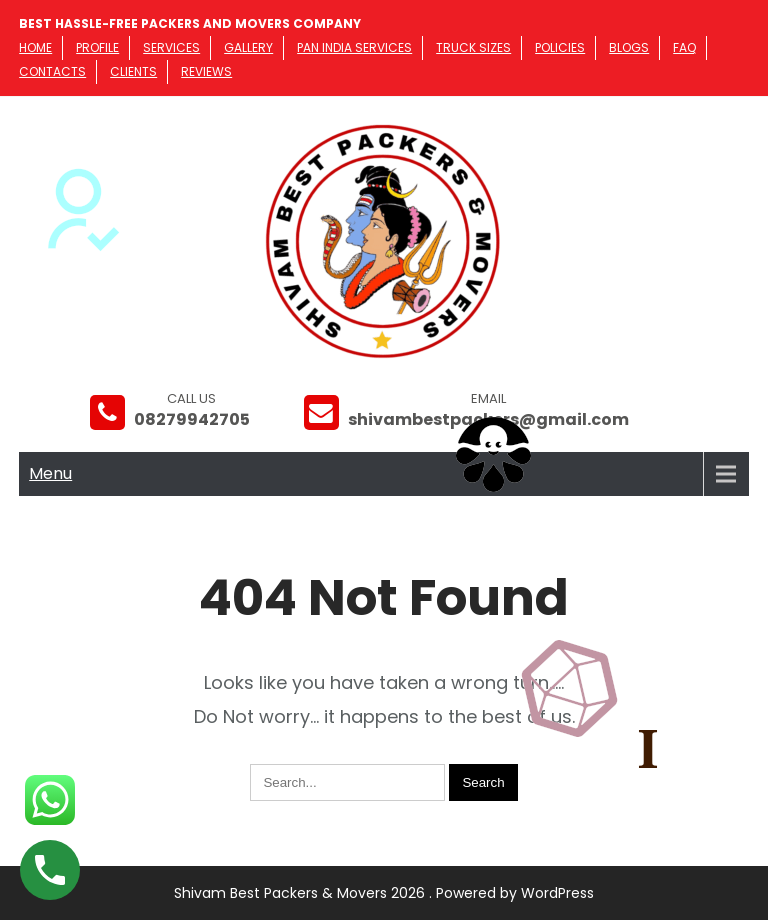 Image resolution: width=768 pixels, height=920 pixels. What do you see at coordinates (78, 210) in the screenshot?
I see `follow a user or add to your network` at bounding box center [78, 210].